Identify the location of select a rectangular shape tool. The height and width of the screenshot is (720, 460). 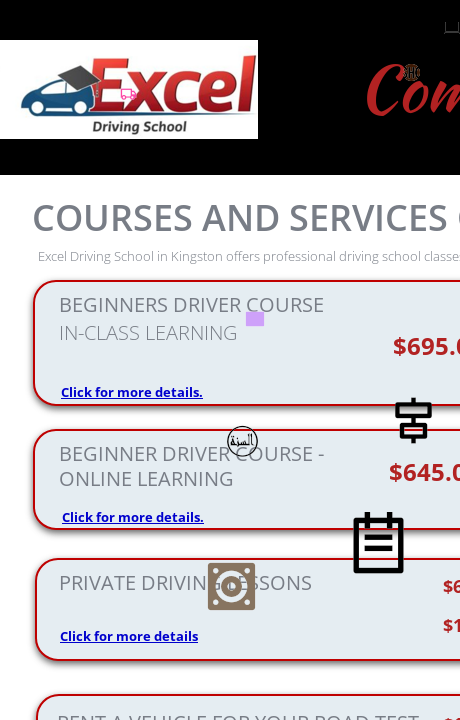
(255, 319).